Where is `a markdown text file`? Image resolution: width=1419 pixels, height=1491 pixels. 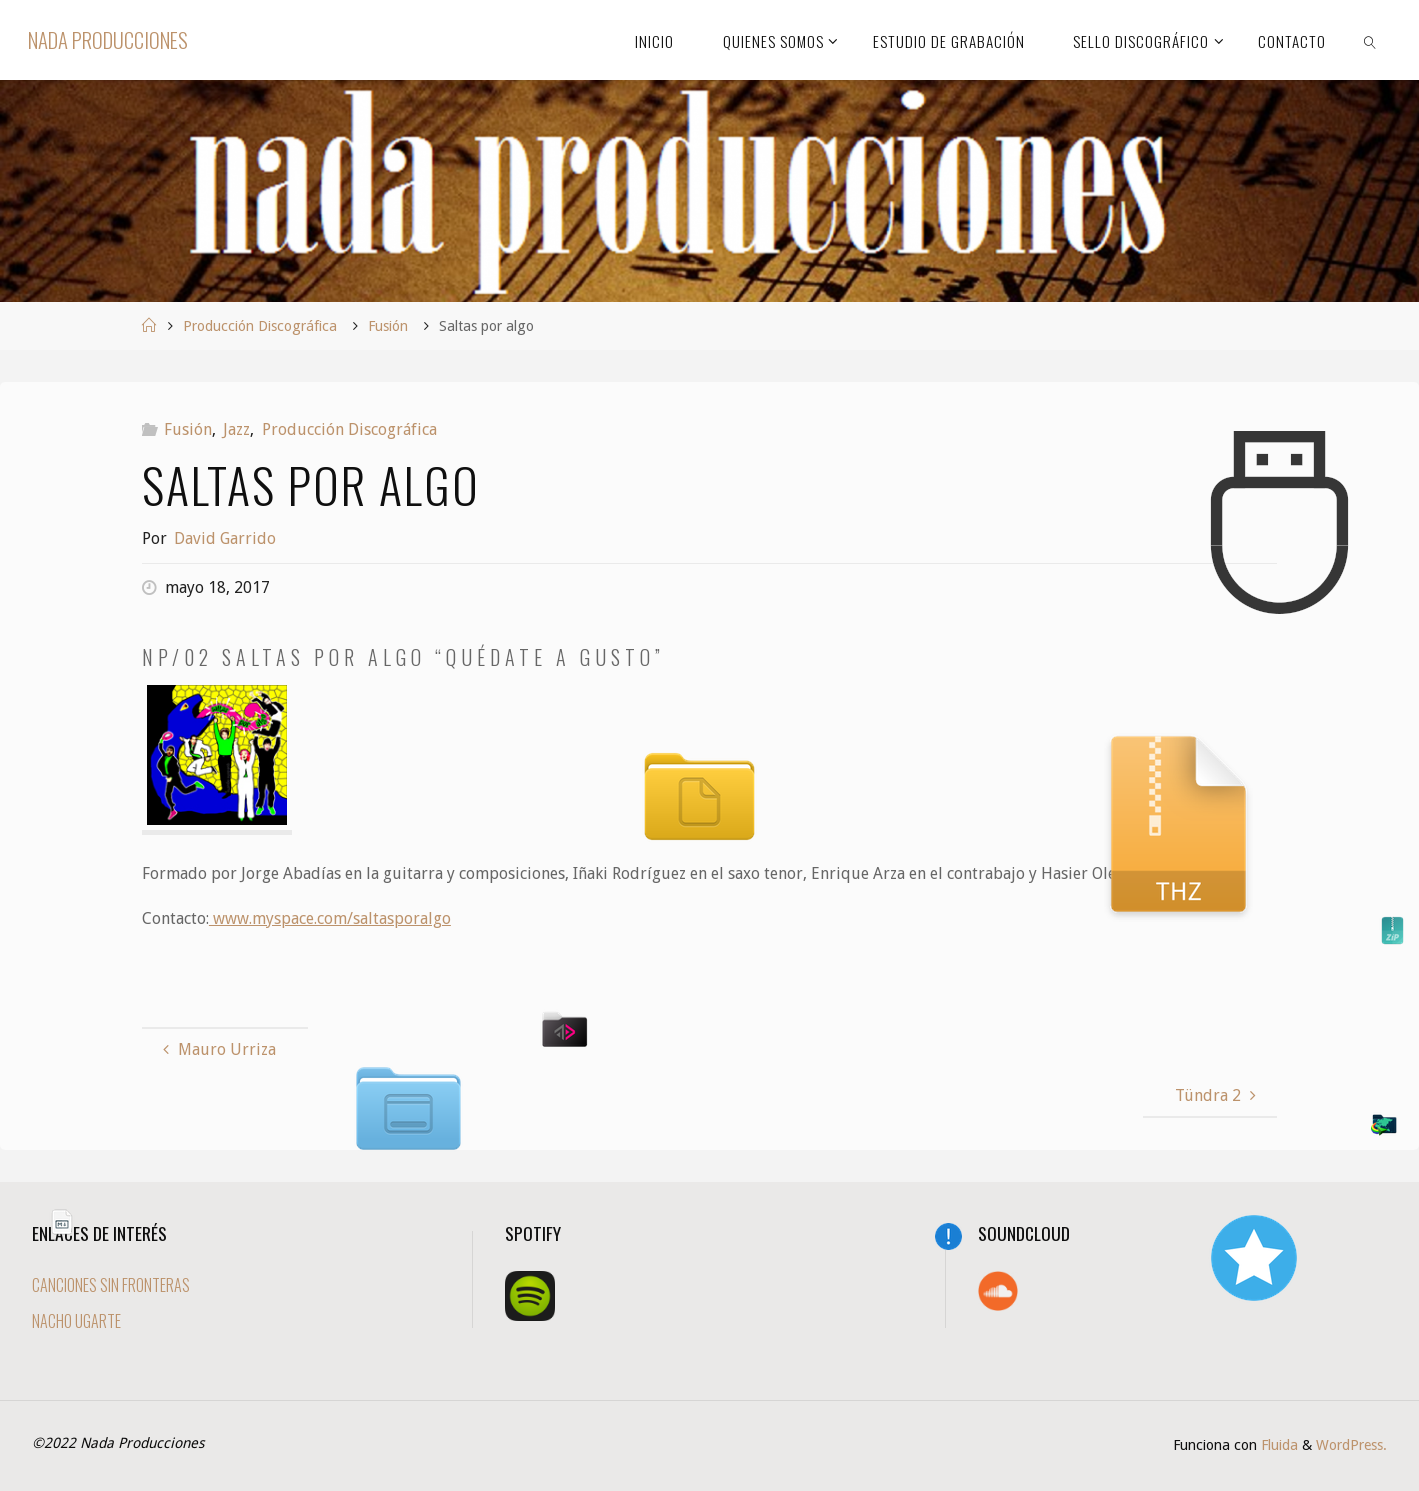
a markdown text file is located at coordinates (62, 1222).